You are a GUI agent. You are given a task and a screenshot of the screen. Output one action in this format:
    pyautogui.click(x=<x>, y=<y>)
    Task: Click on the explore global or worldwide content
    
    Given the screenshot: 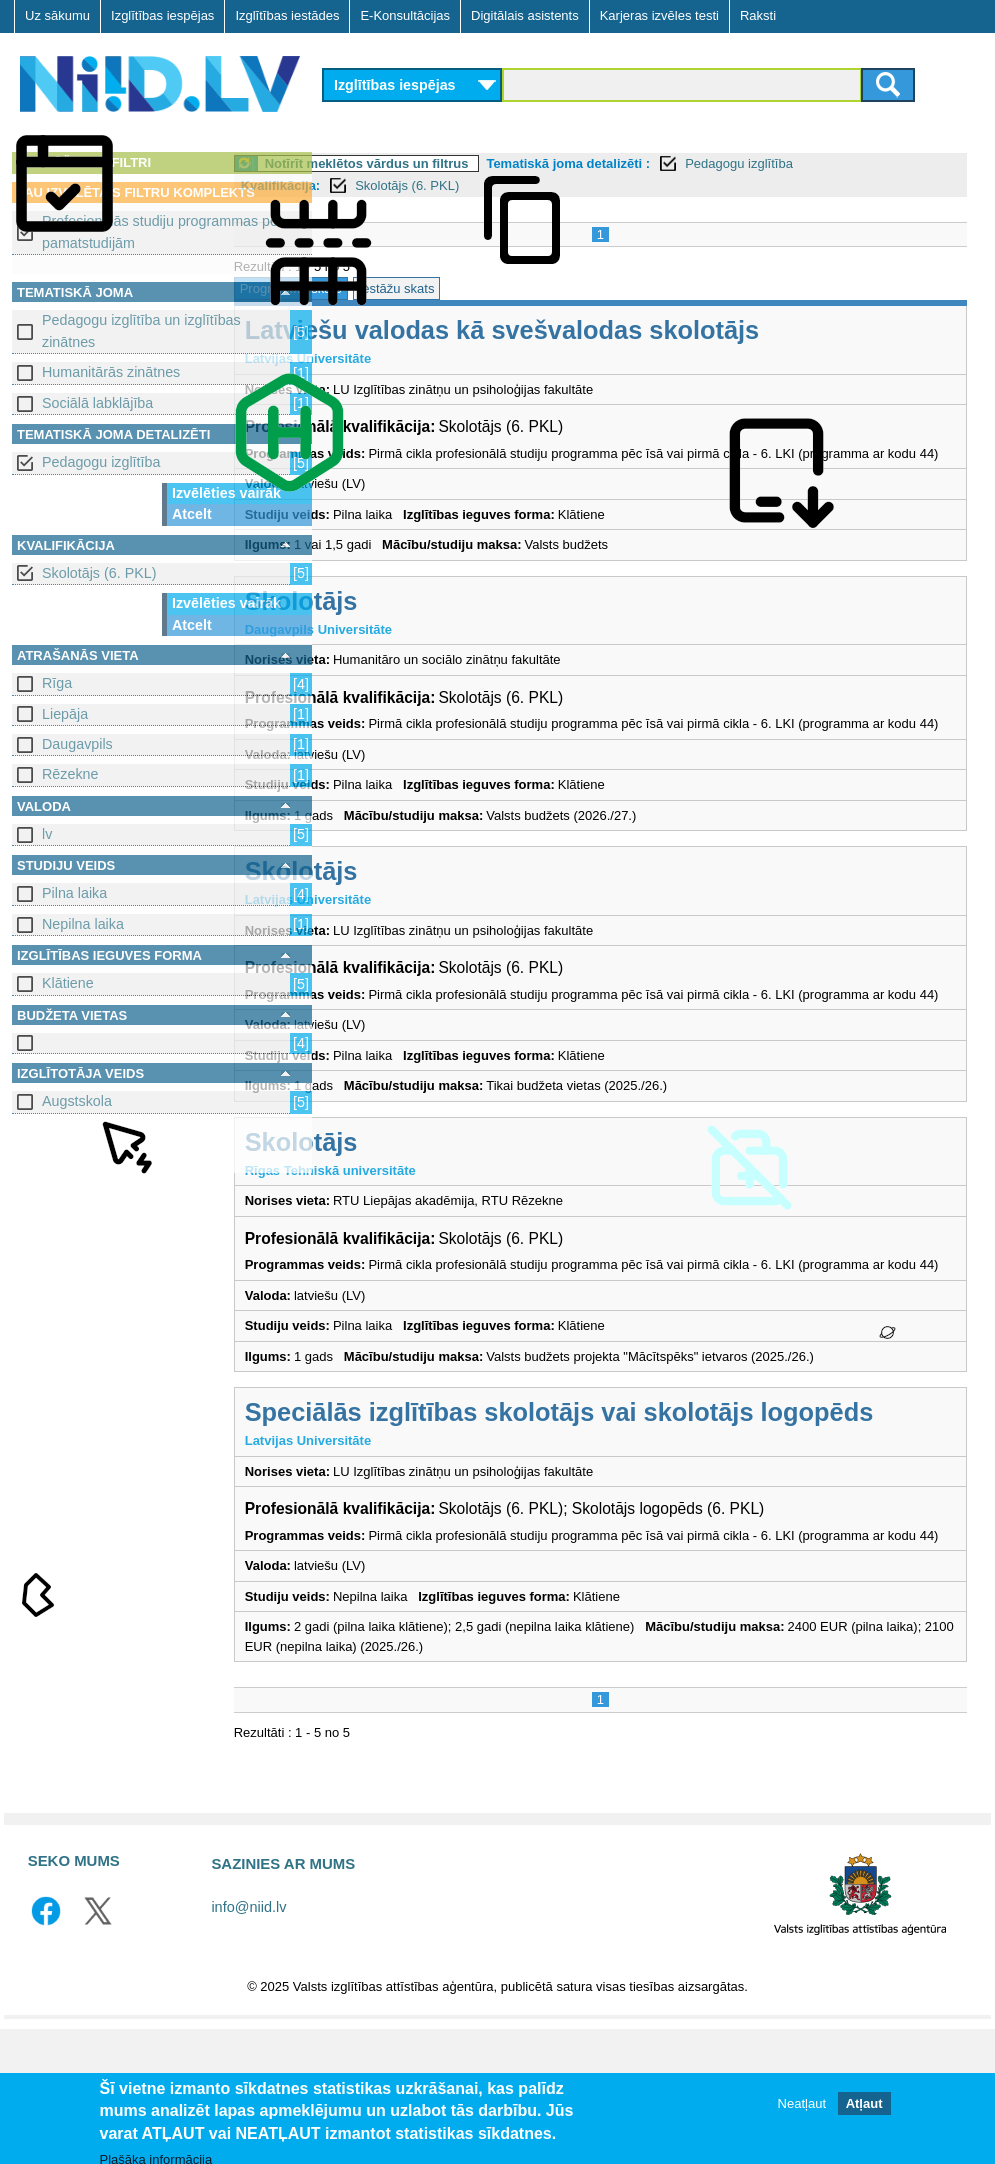 What is the action you would take?
    pyautogui.click(x=887, y=1332)
    